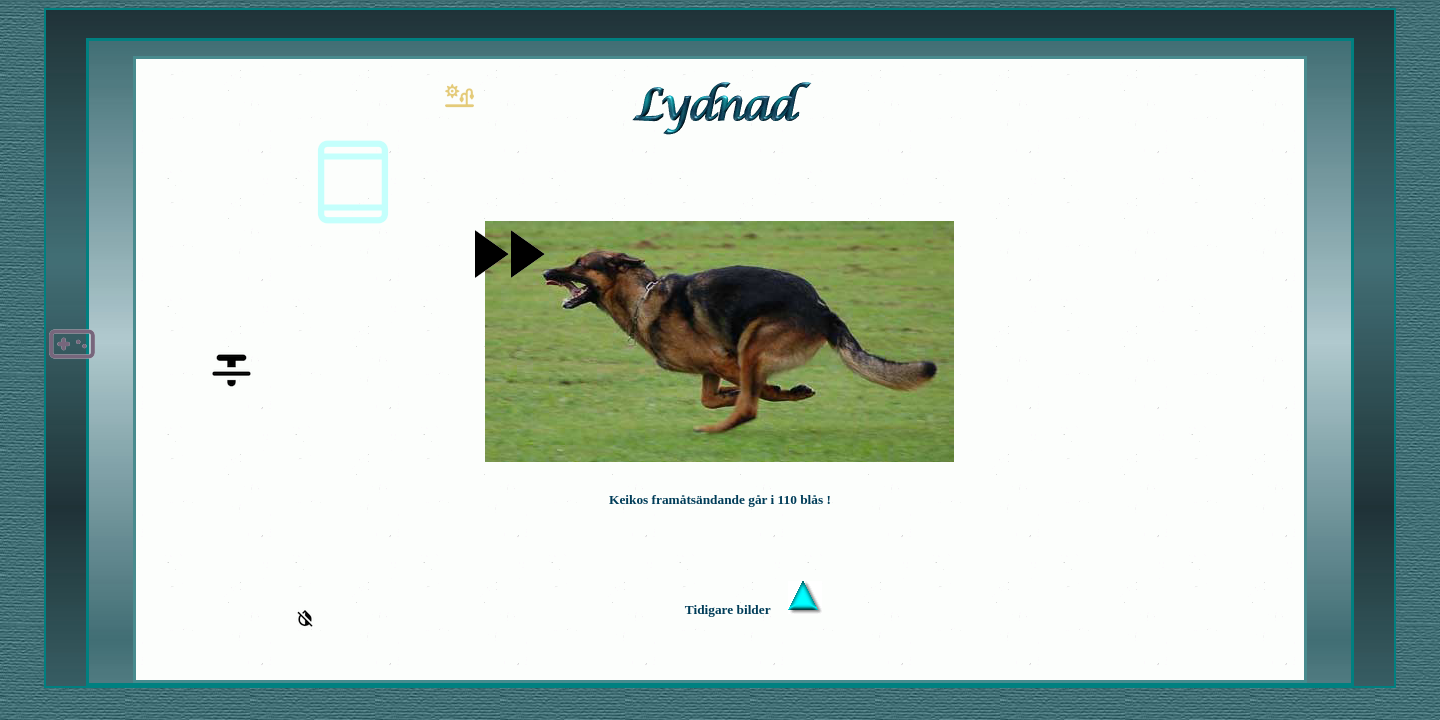 The image size is (1440, 720). Describe the element at coordinates (231, 371) in the screenshot. I see `apply strikethrough formatting to selected text` at that location.